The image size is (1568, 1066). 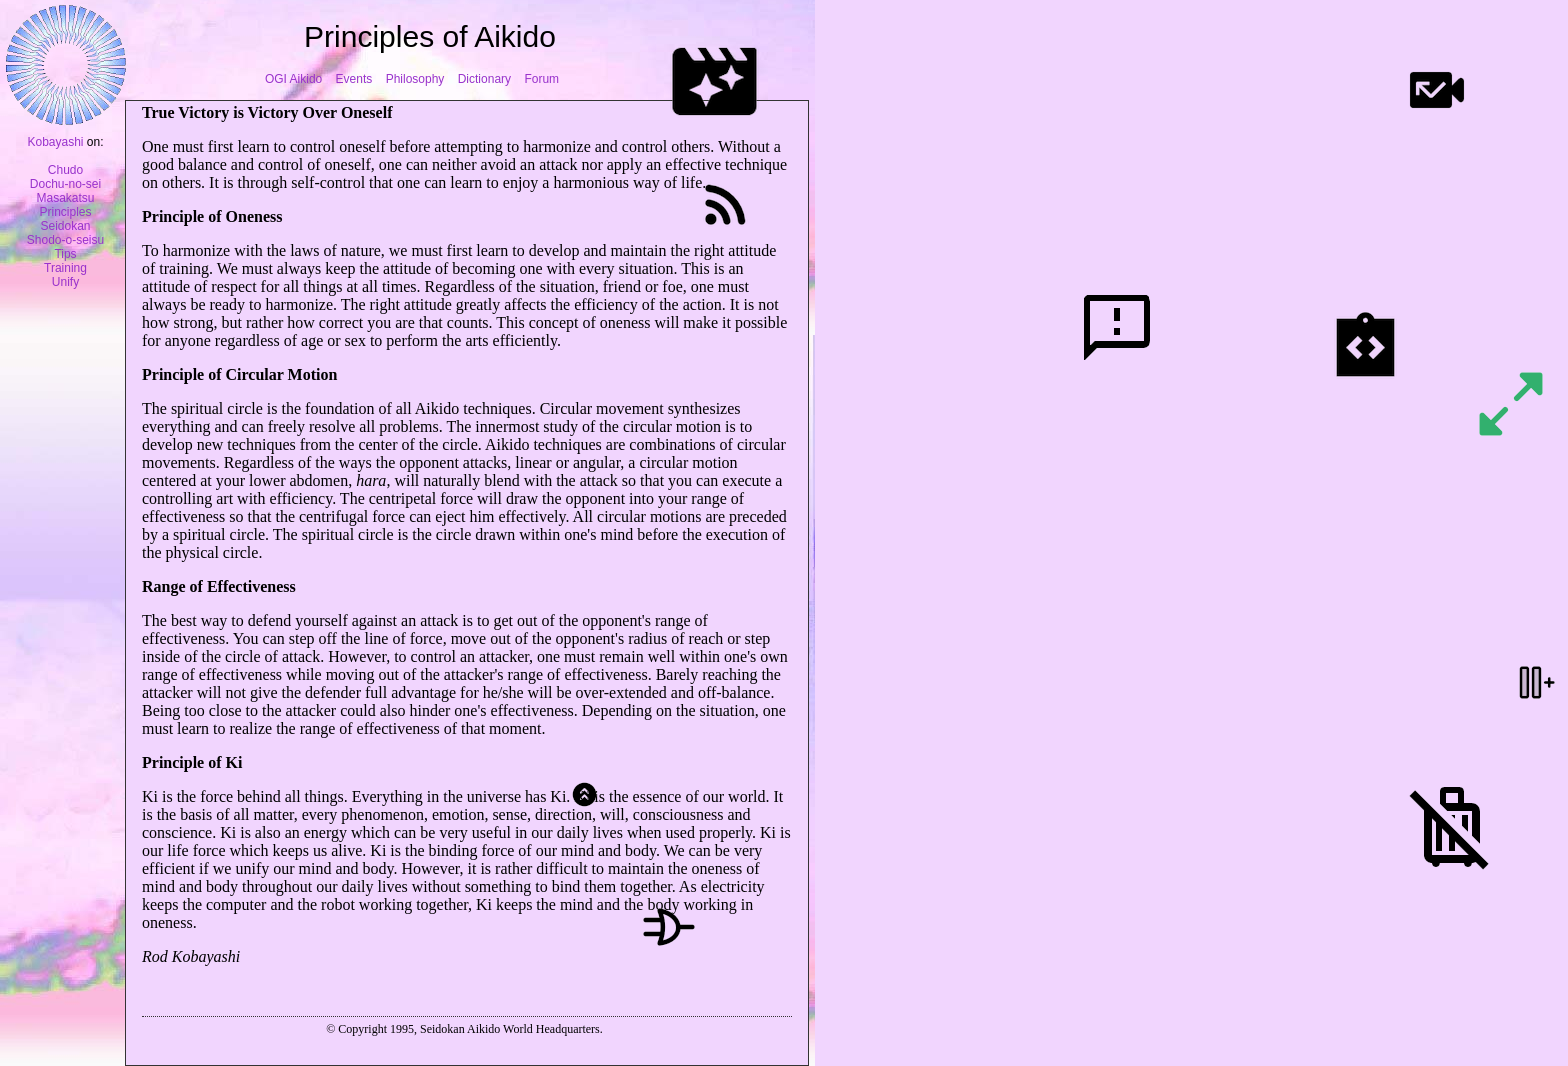 I want to click on view integration or embed code, so click(x=1365, y=347).